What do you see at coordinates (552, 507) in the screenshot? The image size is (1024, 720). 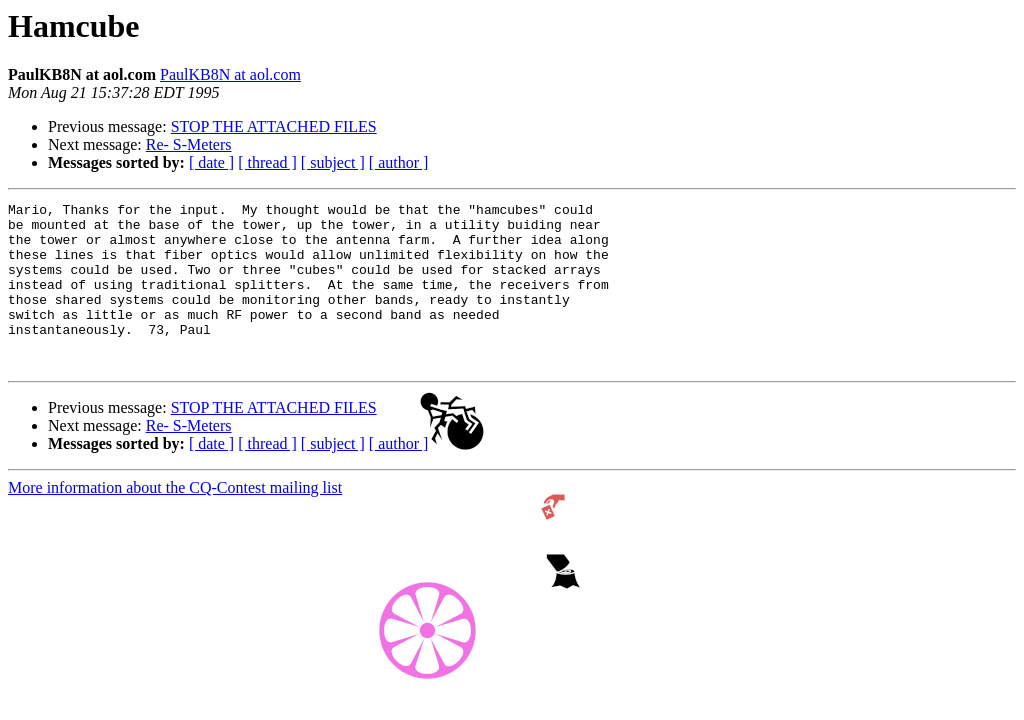 I see `discard a card from your hand` at bounding box center [552, 507].